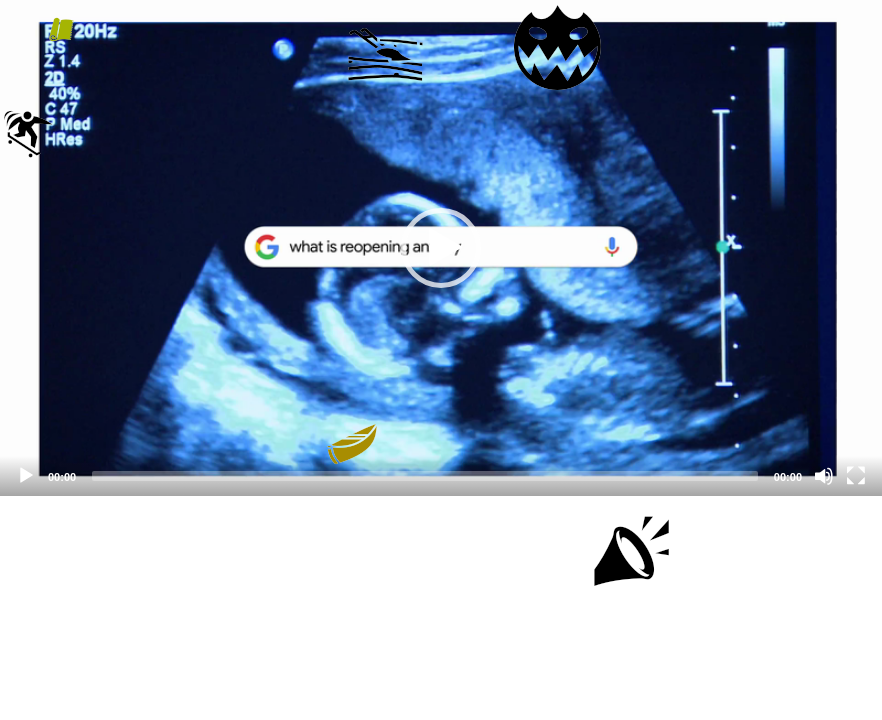 The width and height of the screenshot is (882, 720). Describe the element at coordinates (352, 444) in the screenshot. I see `access canoe or kayak rental options` at that location.